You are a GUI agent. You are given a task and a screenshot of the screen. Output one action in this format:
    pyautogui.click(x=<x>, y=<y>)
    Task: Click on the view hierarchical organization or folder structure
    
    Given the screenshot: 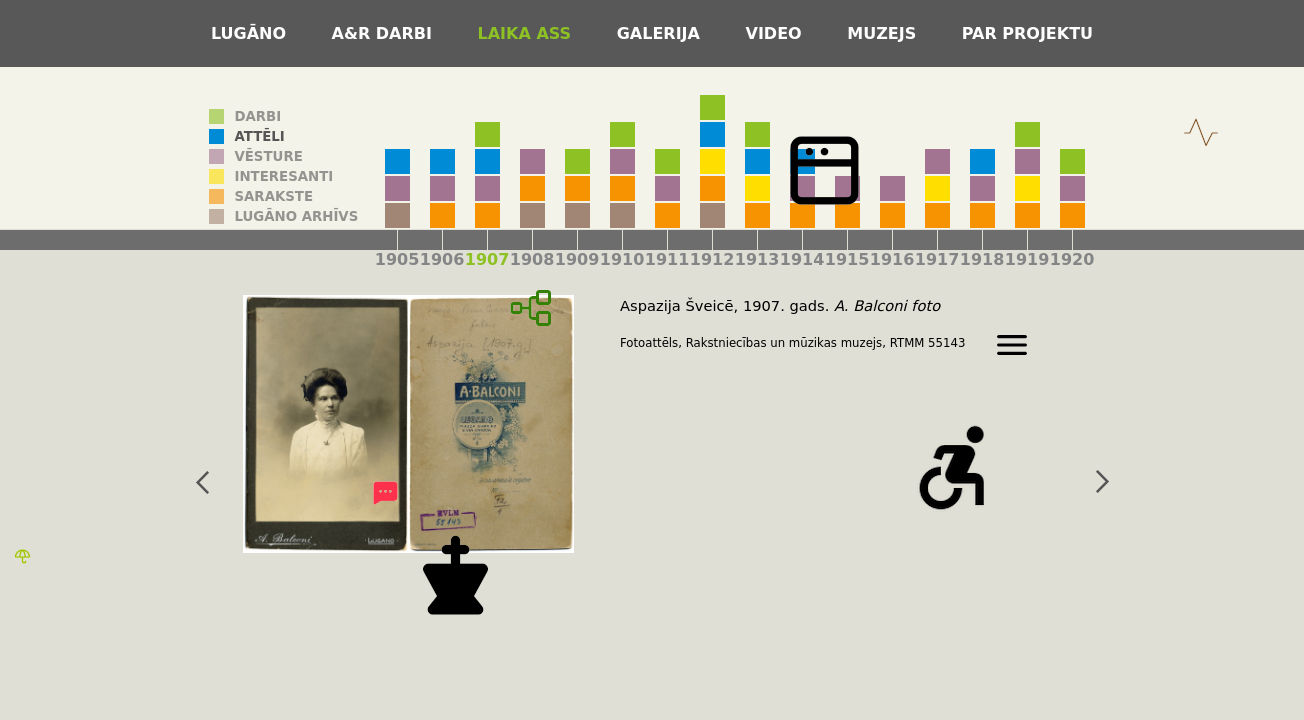 What is the action you would take?
    pyautogui.click(x=533, y=308)
    